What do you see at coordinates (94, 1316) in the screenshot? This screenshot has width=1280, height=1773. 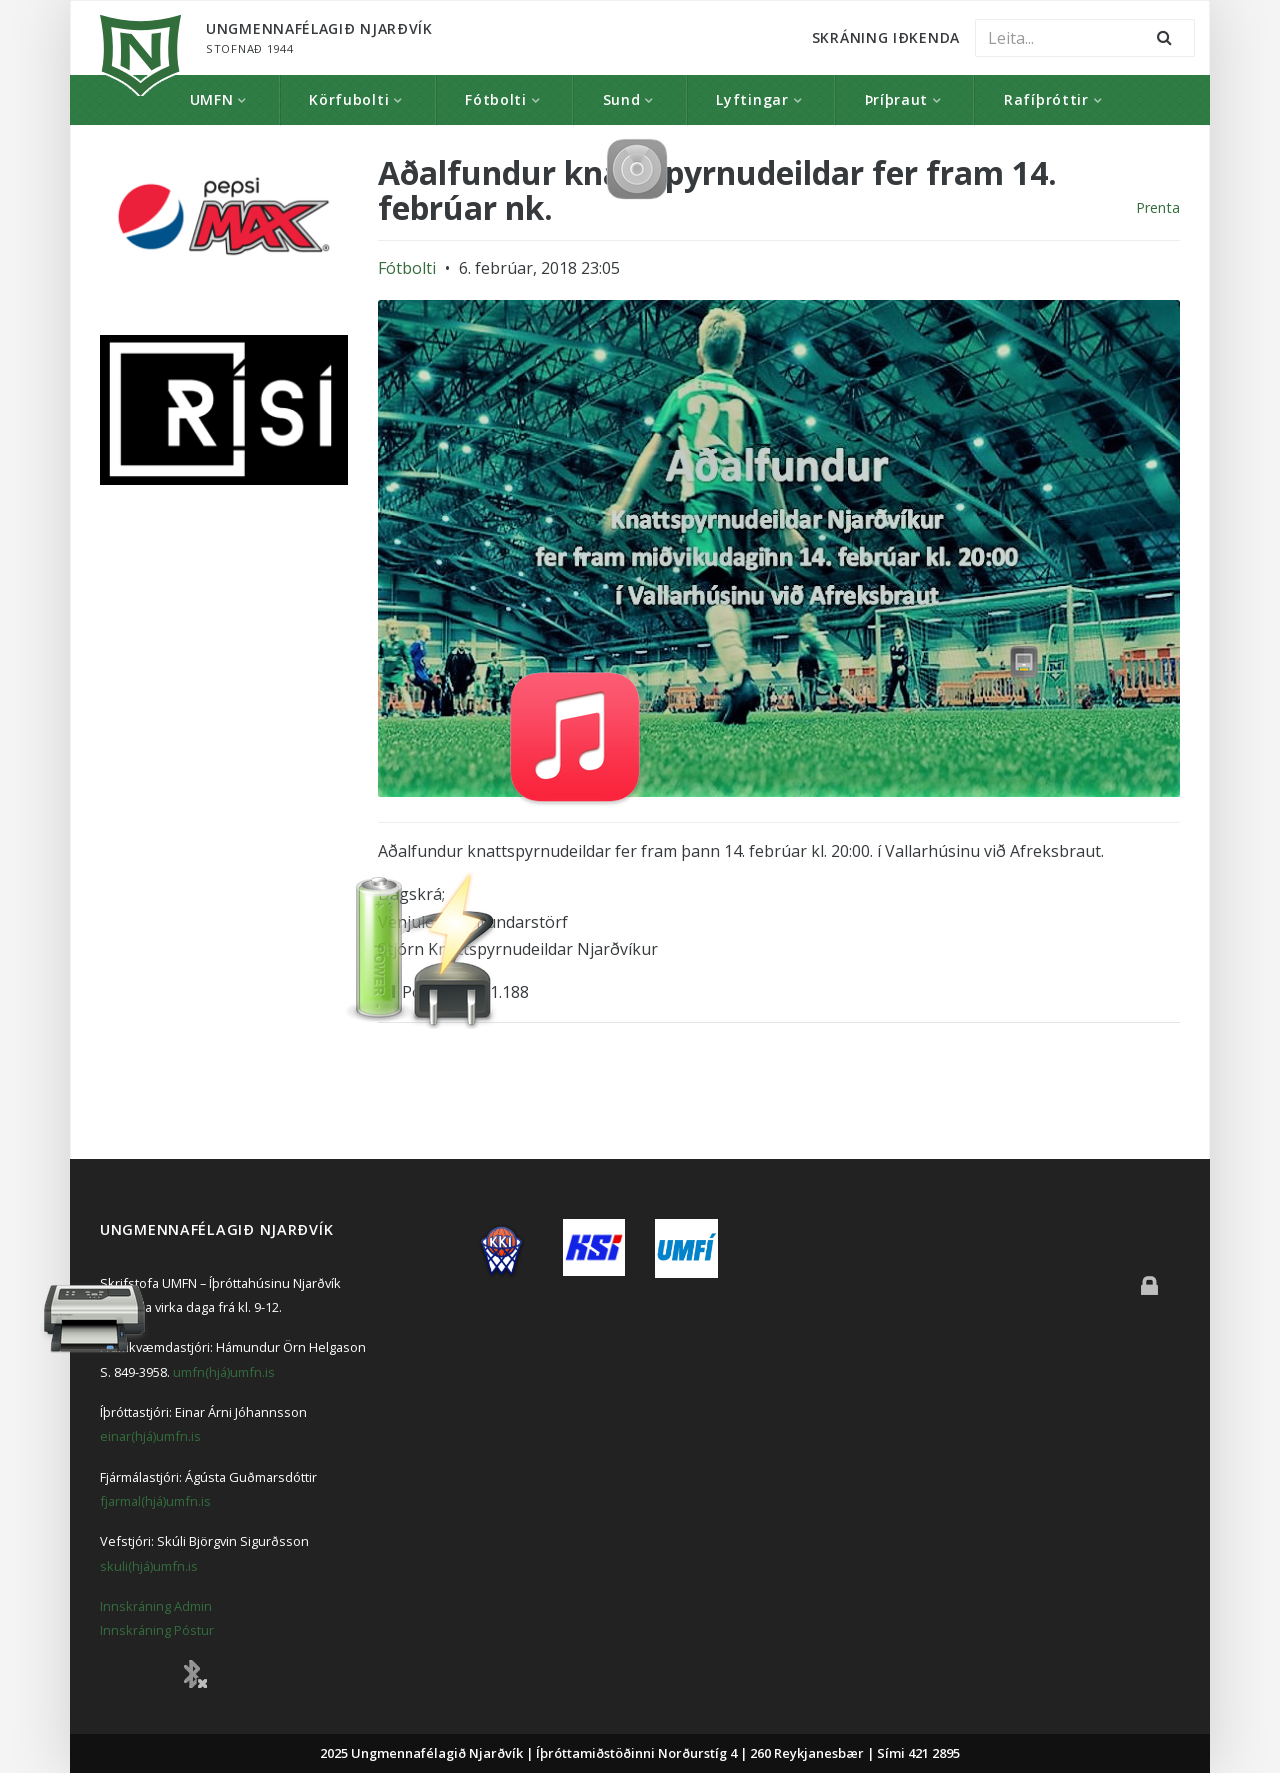 I see `print the current document` at bounding box center [94, 1316].